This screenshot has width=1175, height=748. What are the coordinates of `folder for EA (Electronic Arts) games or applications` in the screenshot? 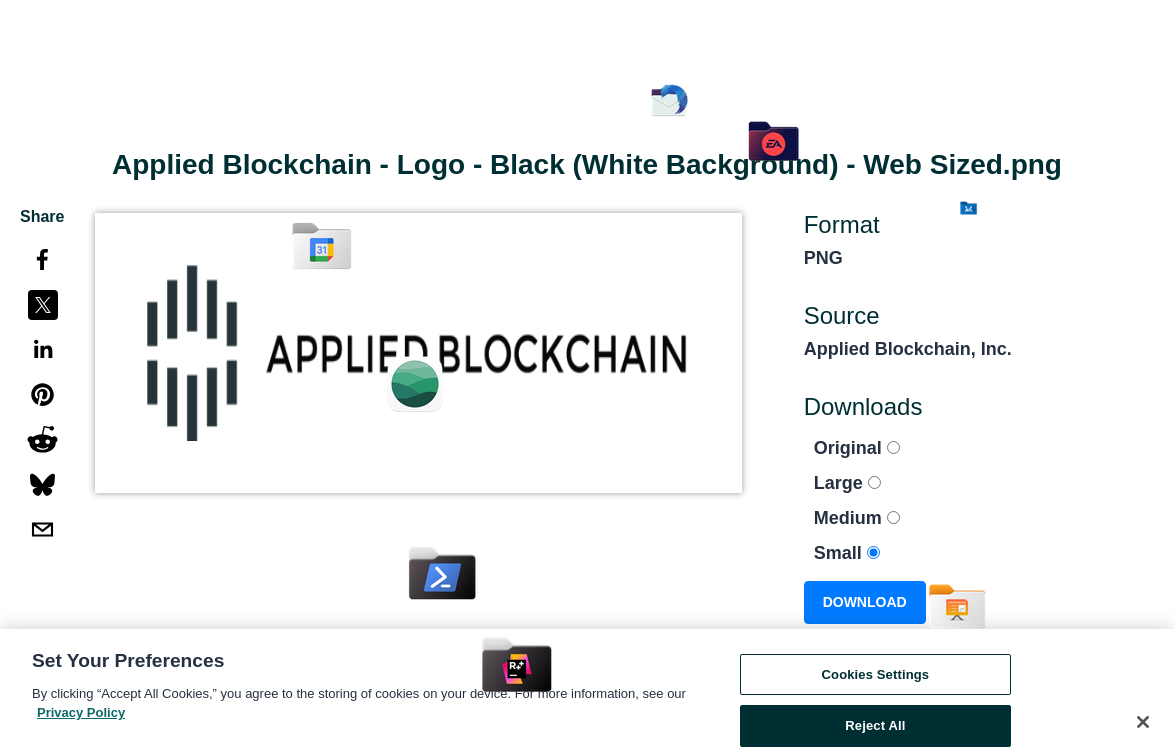 It's located at (773, 142).